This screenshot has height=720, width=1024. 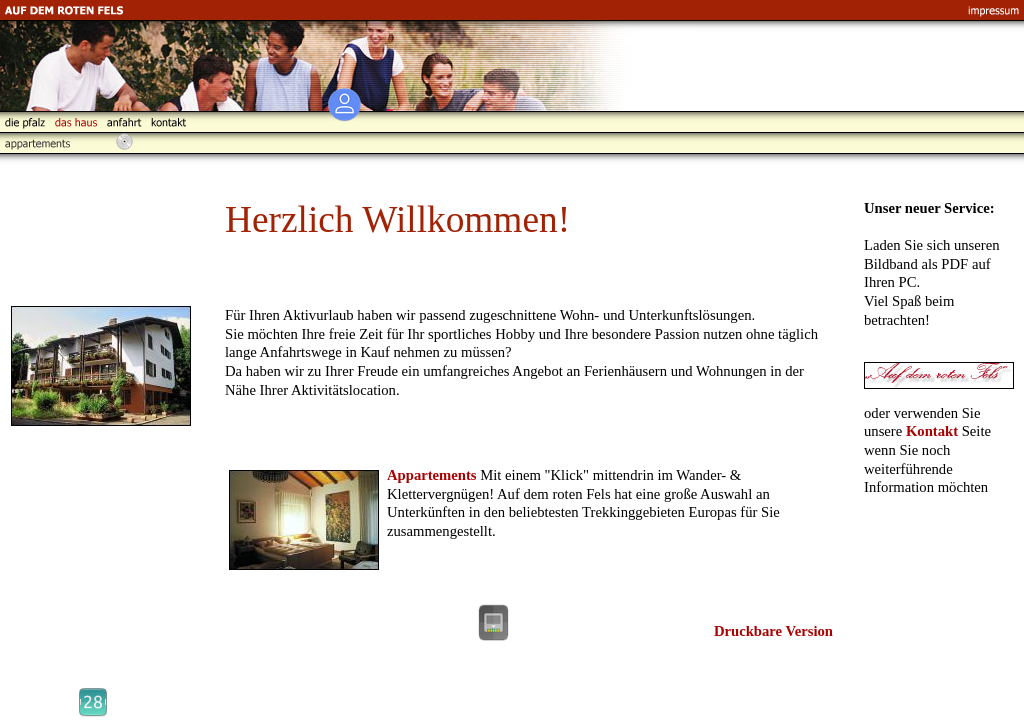 I want to click on access DVD-RW drive or disc, so click(x=124, y=141).